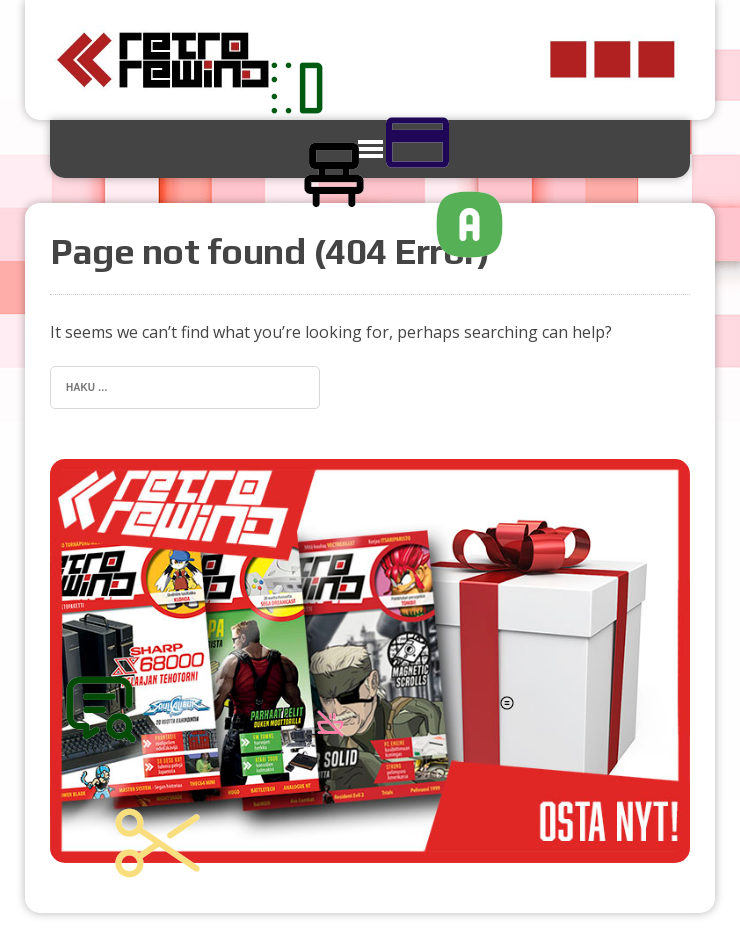 The height and width of the screenshot is (938, 740). What do you see at coordinates (99, 706) in the screenshot?
I see `search through your messages` at bounding box center [99, 706].